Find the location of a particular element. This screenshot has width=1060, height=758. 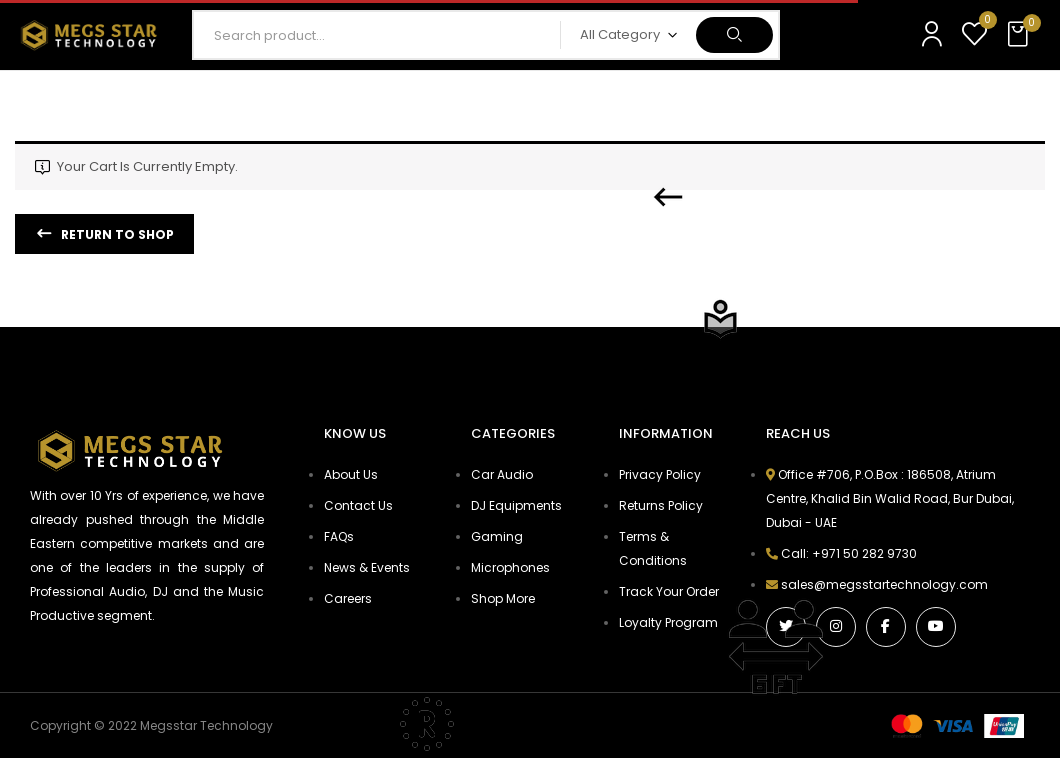

indicates registered trademark or rights reserved is located at coordinates (427, 724).